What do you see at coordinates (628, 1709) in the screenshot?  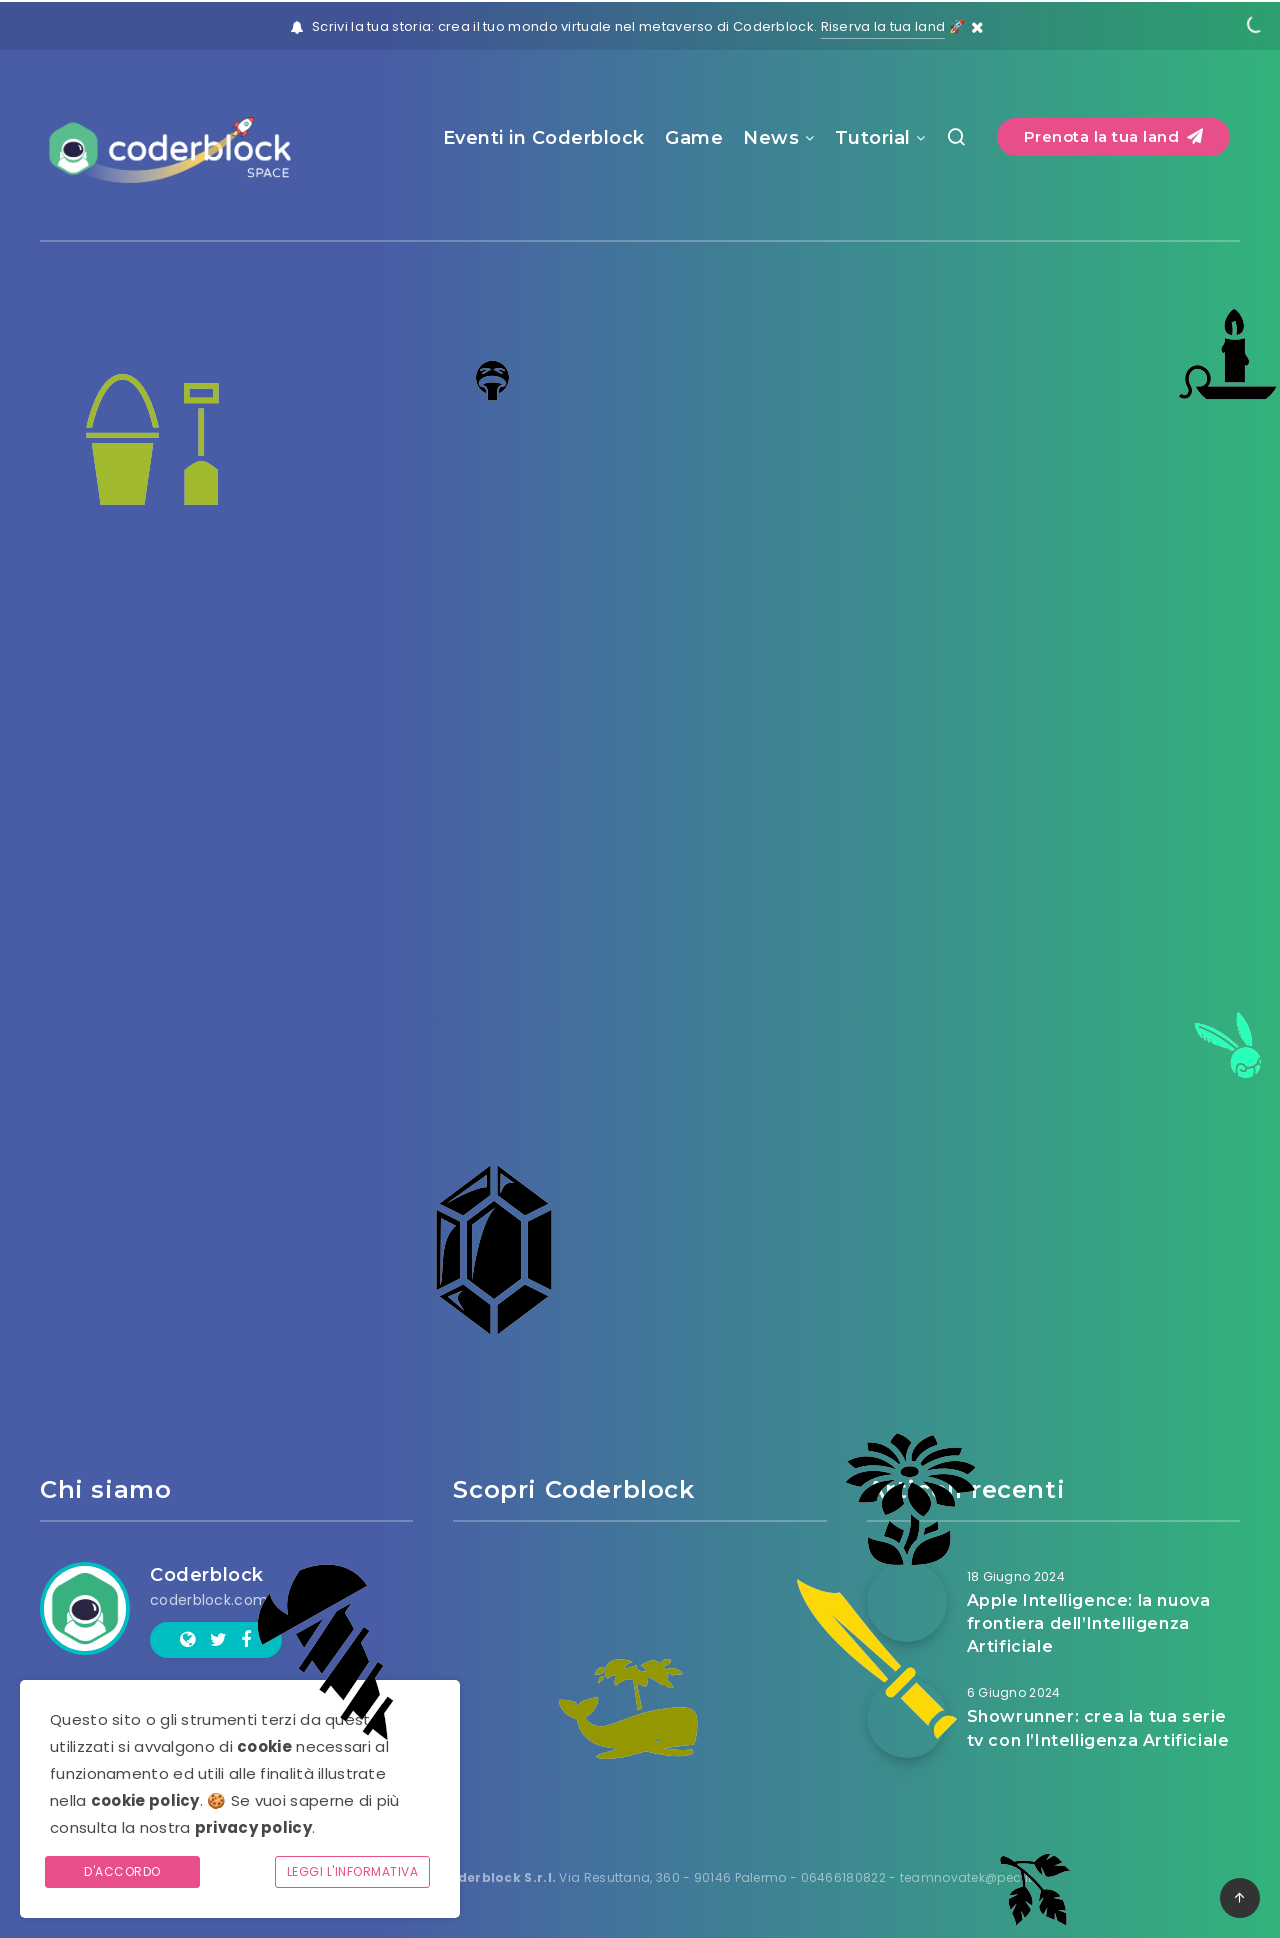 I see `ocean wildlife or marine life category` at bounding box center [628, 1709].